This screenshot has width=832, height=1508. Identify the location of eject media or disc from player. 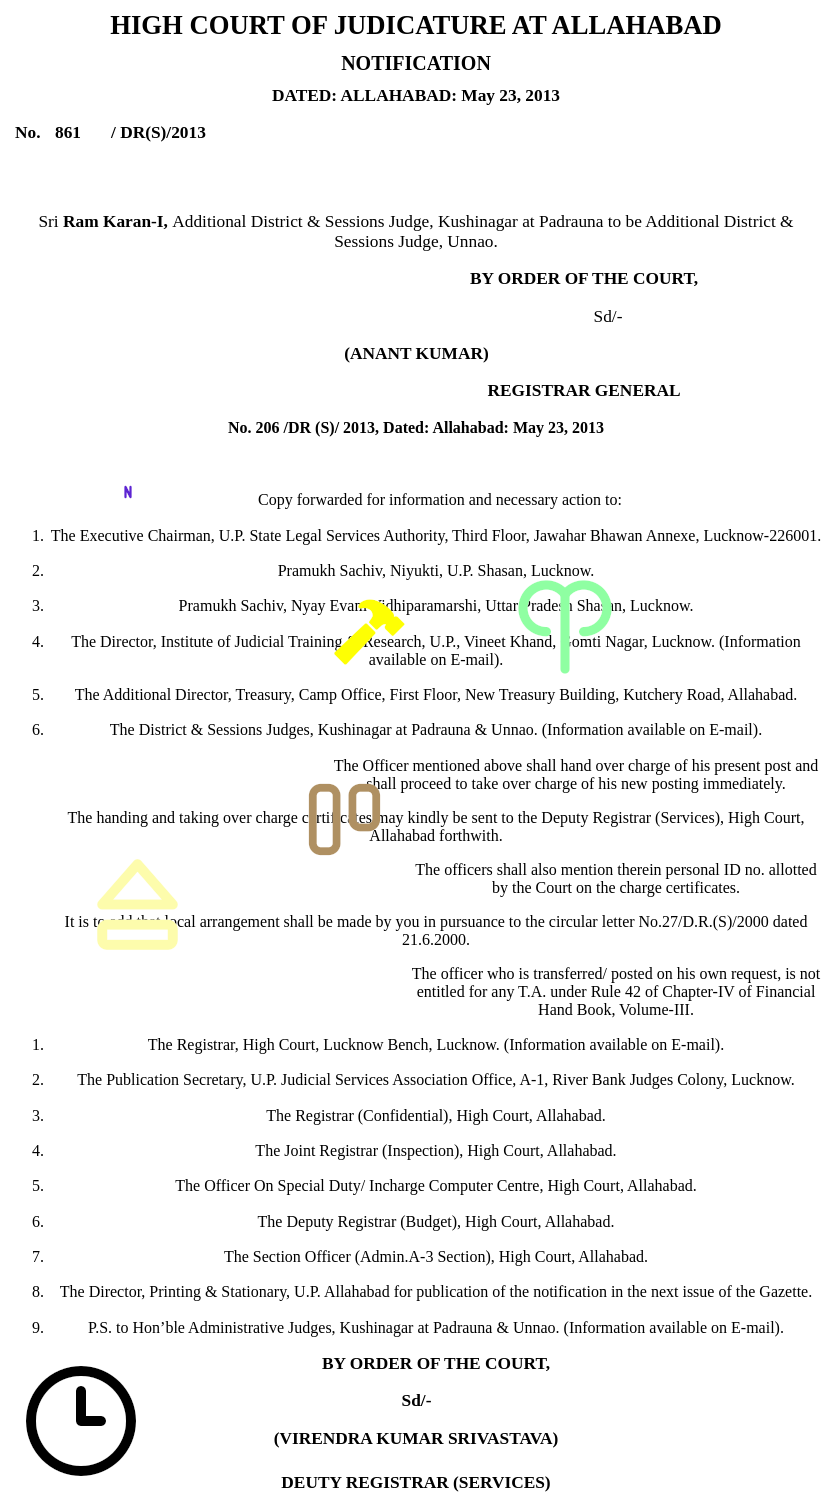
(137, 904).